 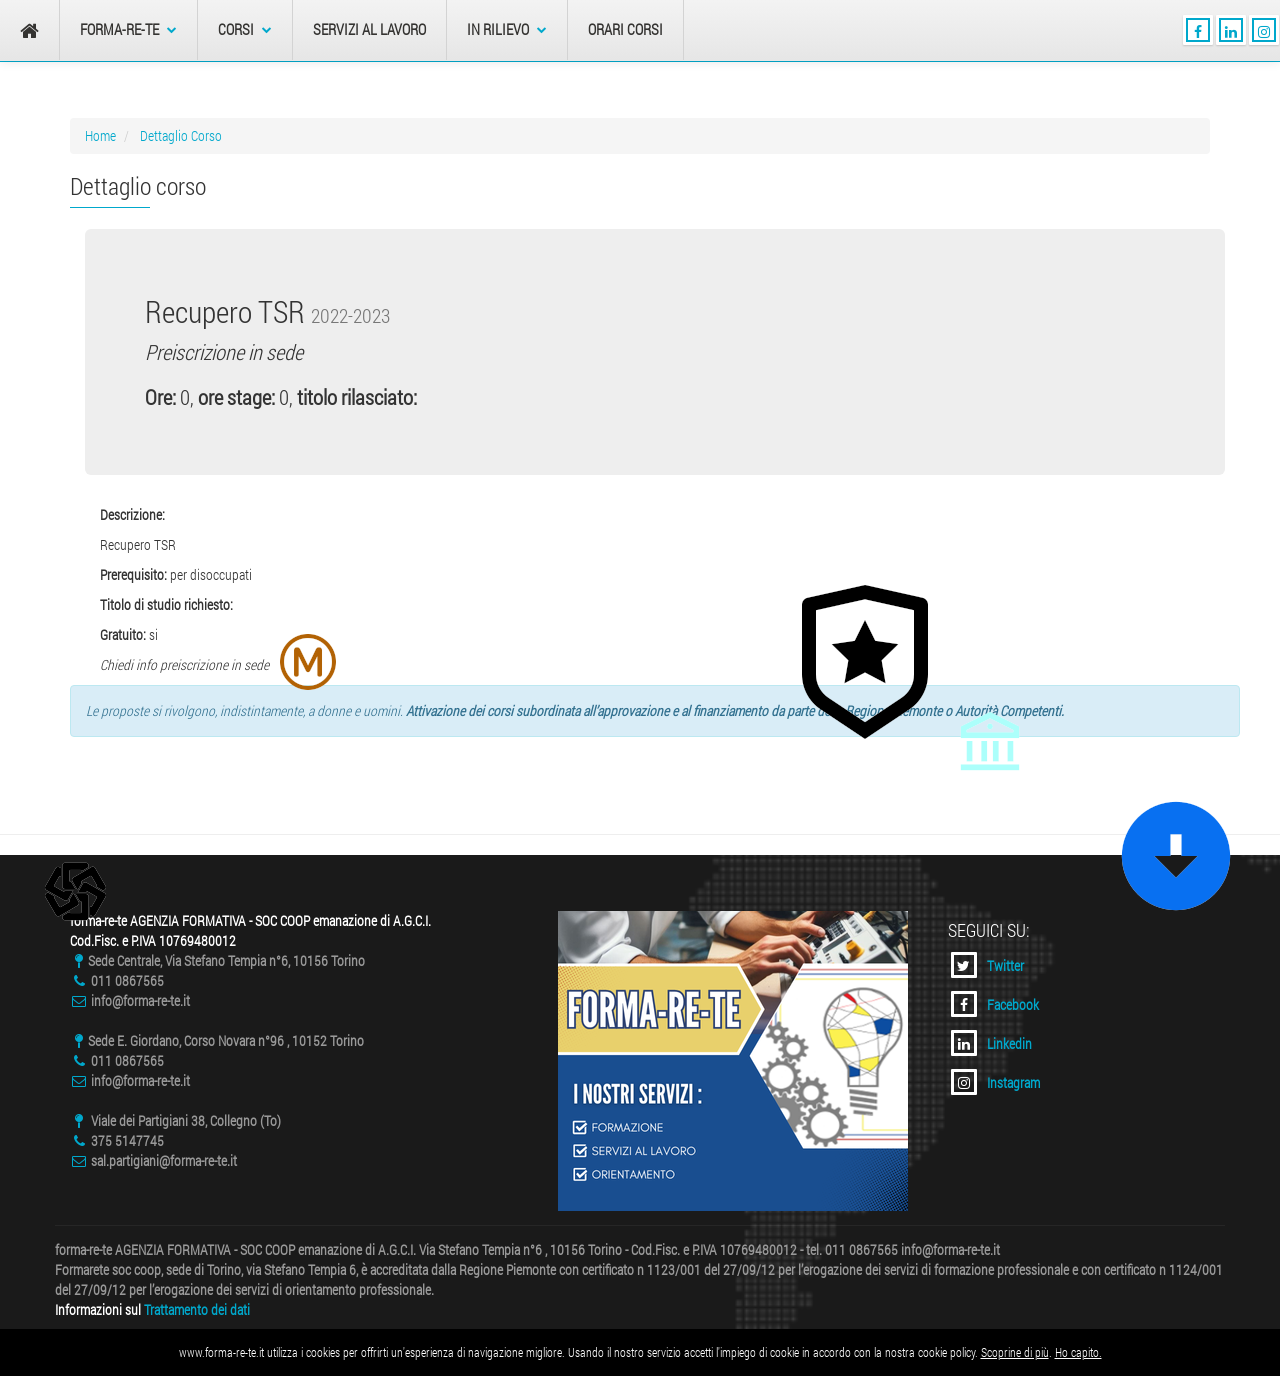 I want to click on images.cv logo, so click(x=75, y=891).